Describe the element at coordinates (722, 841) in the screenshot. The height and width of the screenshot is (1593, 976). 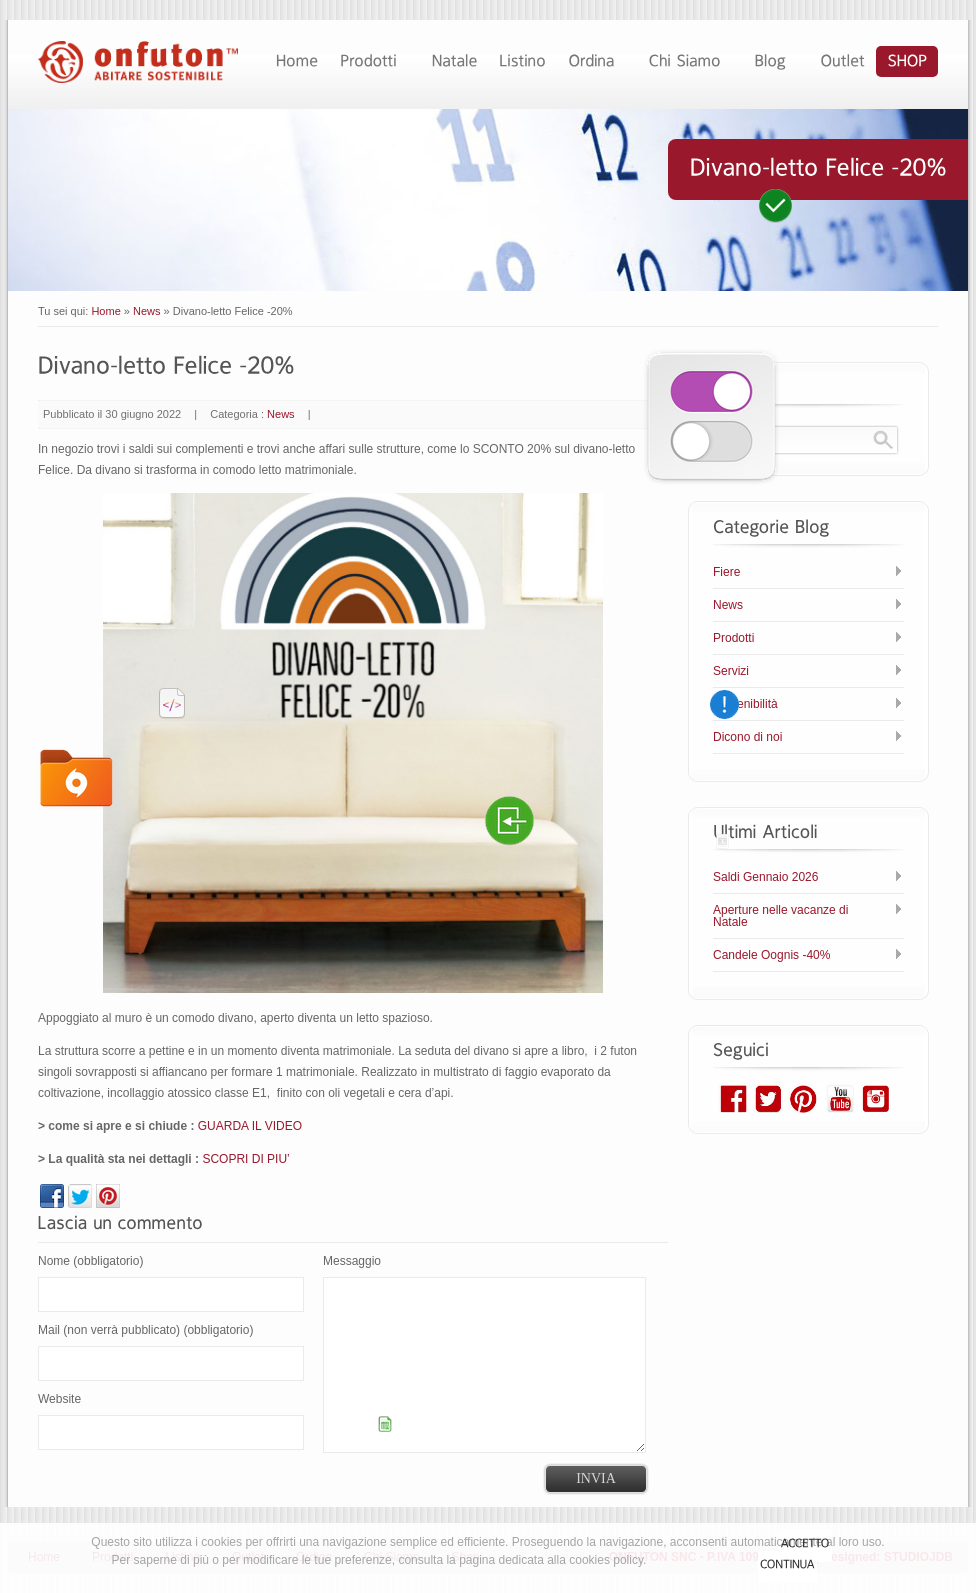
I see `a mobipocket ebook file` at that location.